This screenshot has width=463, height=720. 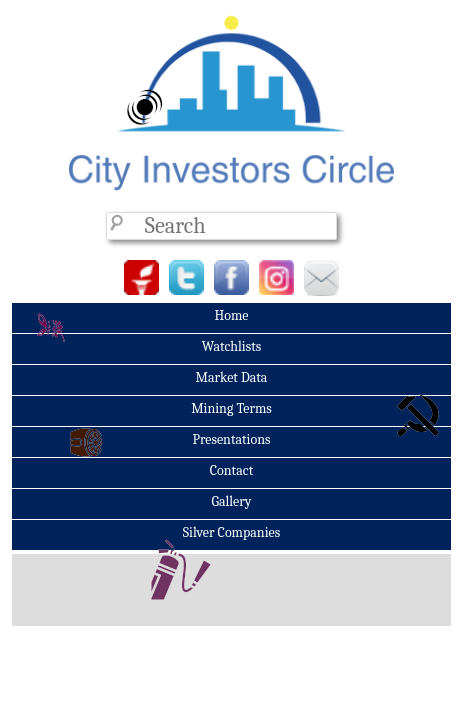 What do you see at coordinates (50, 327) in the screenshot?
I see `access garden or nature-themed game content` at bounding box center [50, 327].